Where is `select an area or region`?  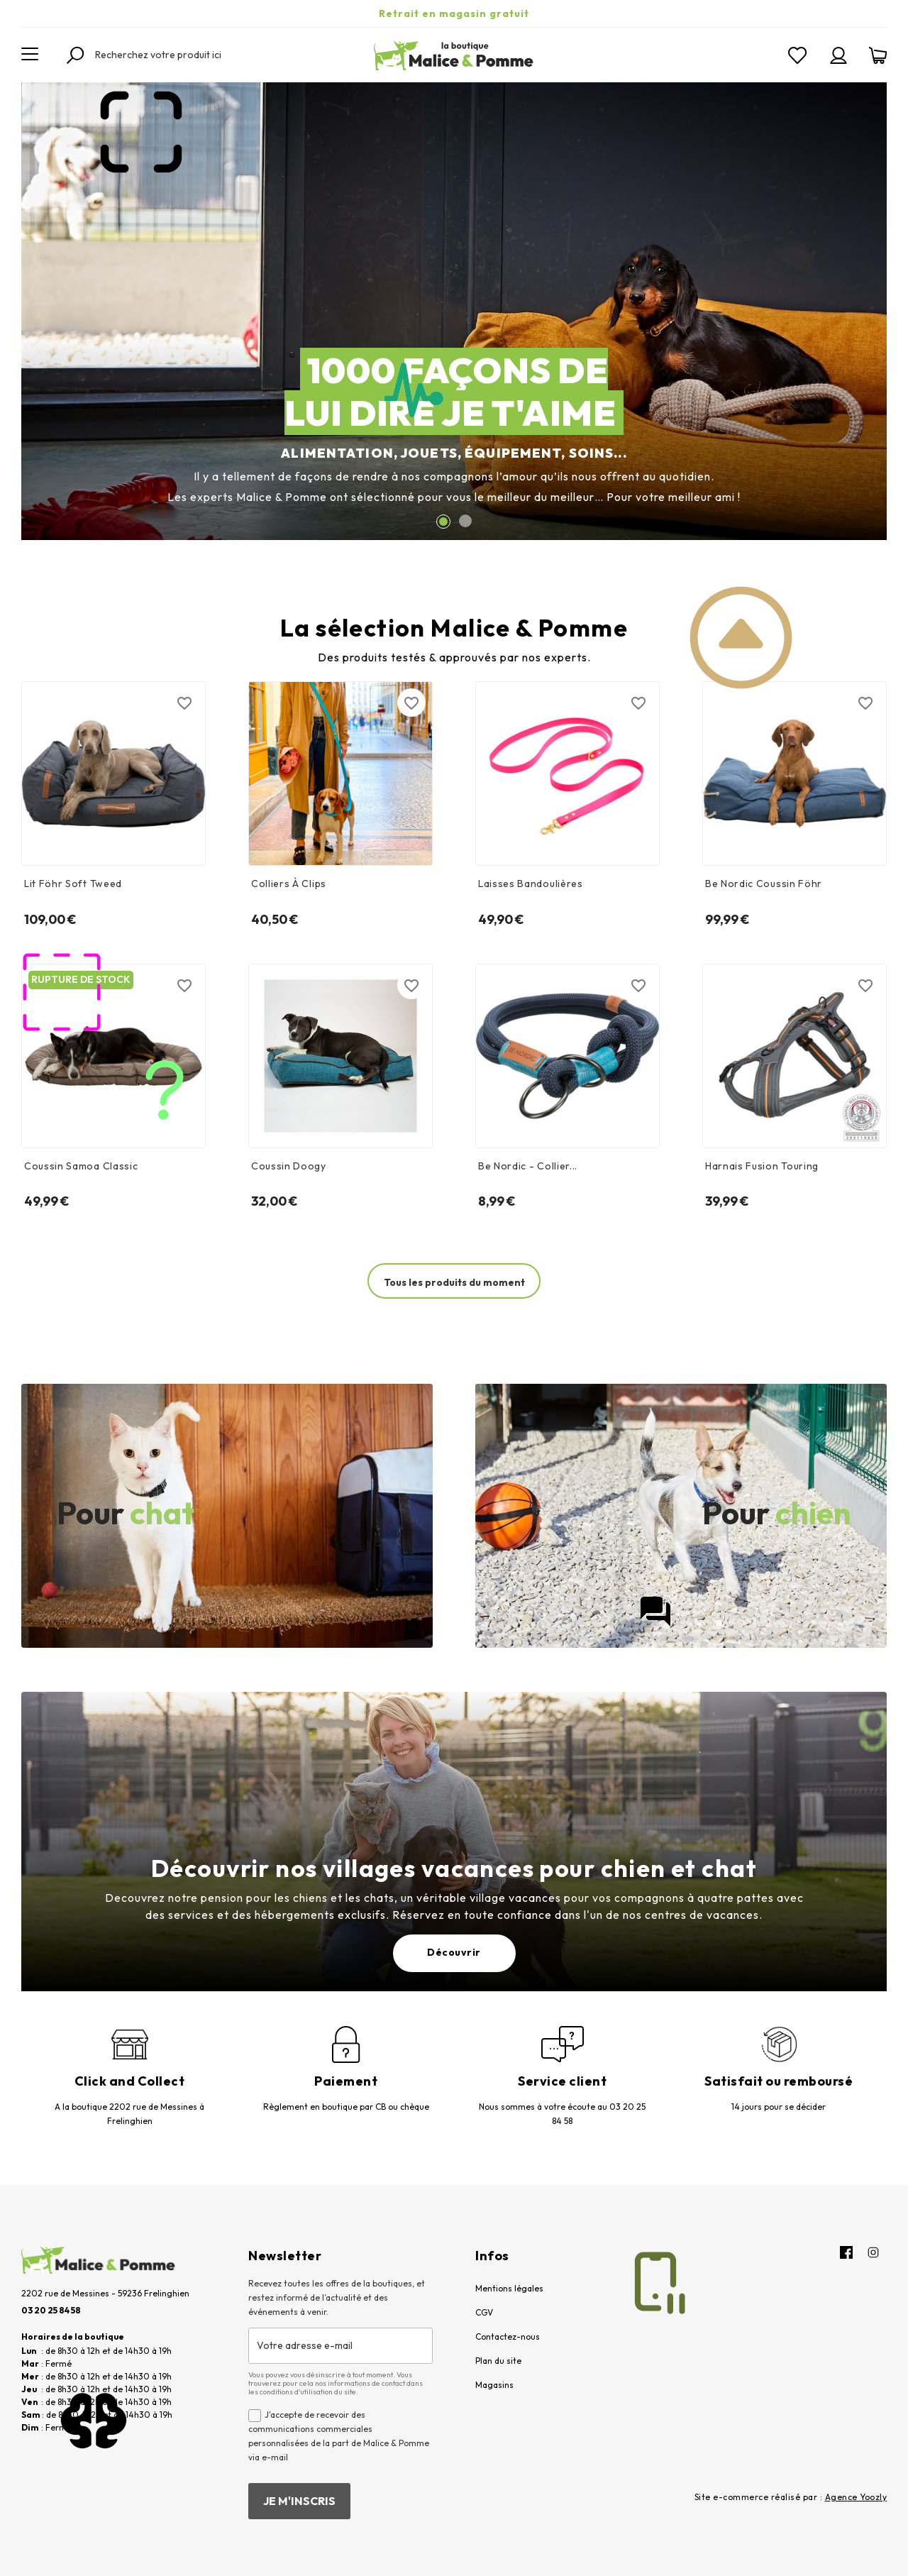 select an area or region is located at coordinates (62, 992).